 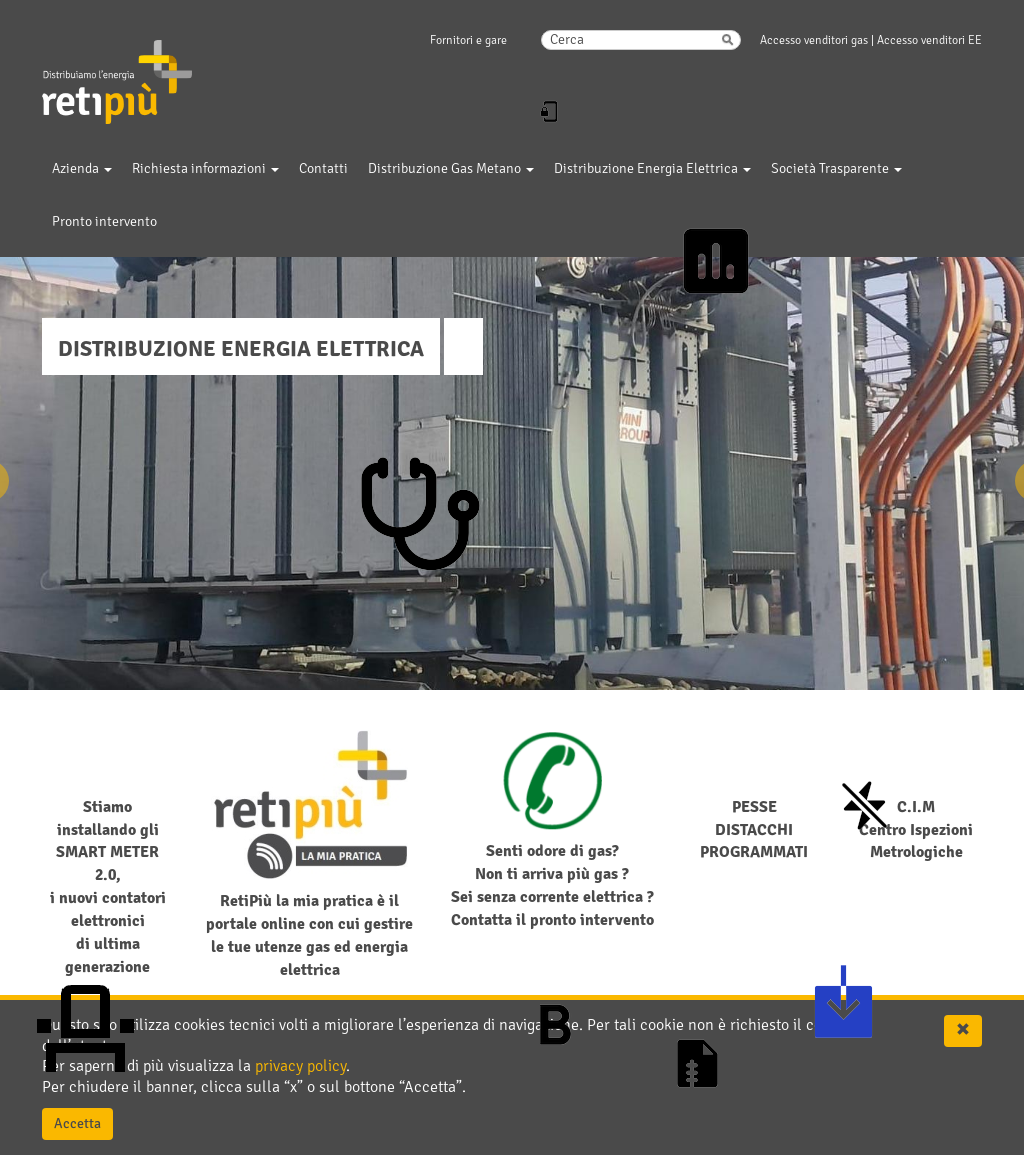 I want to click on select or reserve a seat, so click(x=85, y=1028).